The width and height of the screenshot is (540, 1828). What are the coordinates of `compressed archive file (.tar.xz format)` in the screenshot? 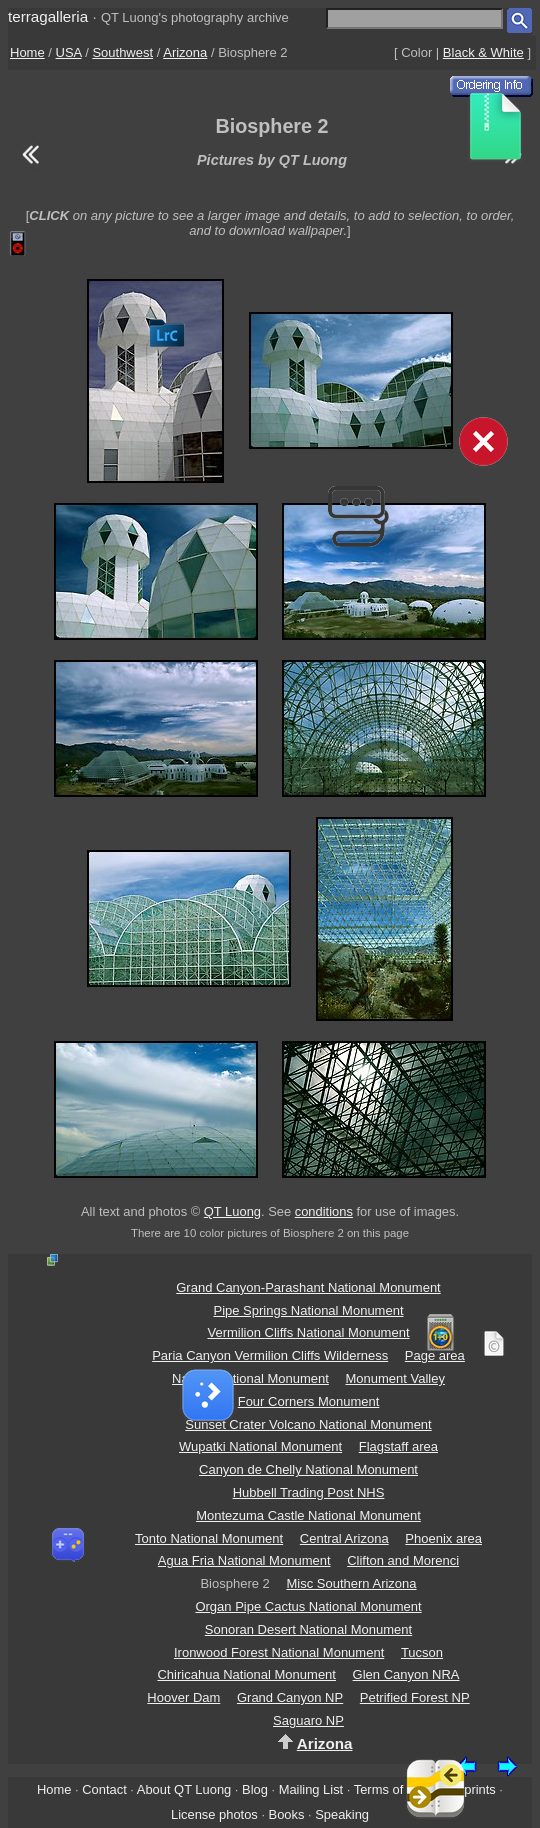 It's located at (495, 127).